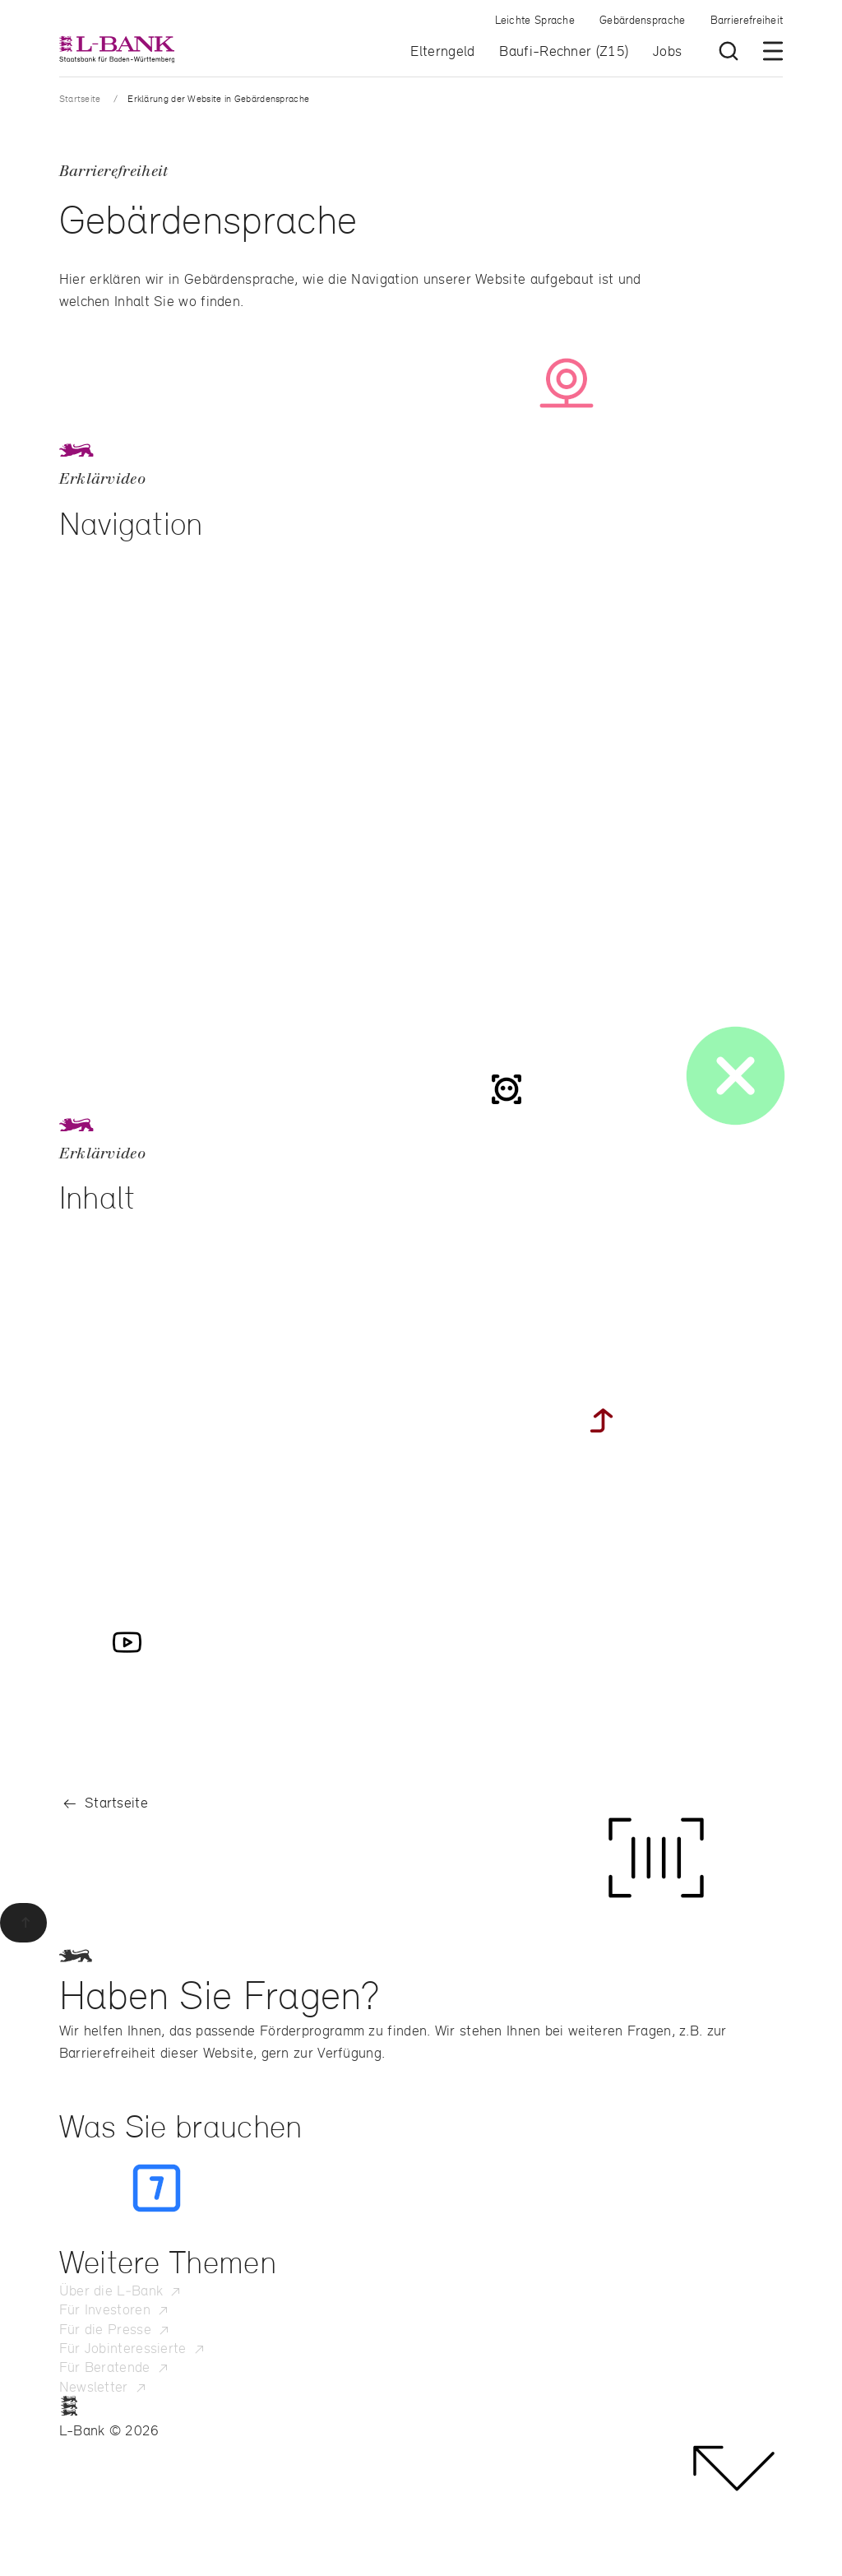  What do you see at coordinates (735, 1075) in the screenshot?
I see `close or dismiss a dialog` at bounding box center [735, 1075].